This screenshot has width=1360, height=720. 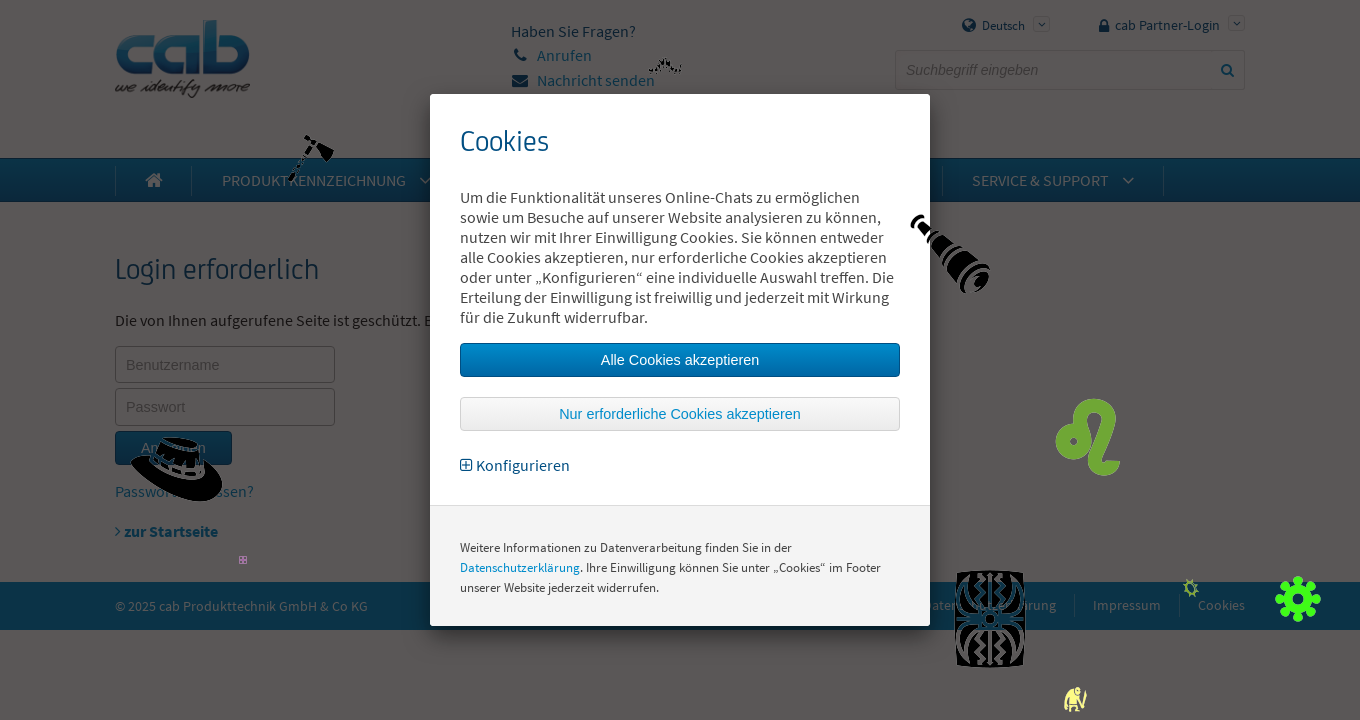 What do you see at coordinates (665, 66) in the screenshot?
I see `view garden pests or insects in a nature game` at bounding box center [665, 66].